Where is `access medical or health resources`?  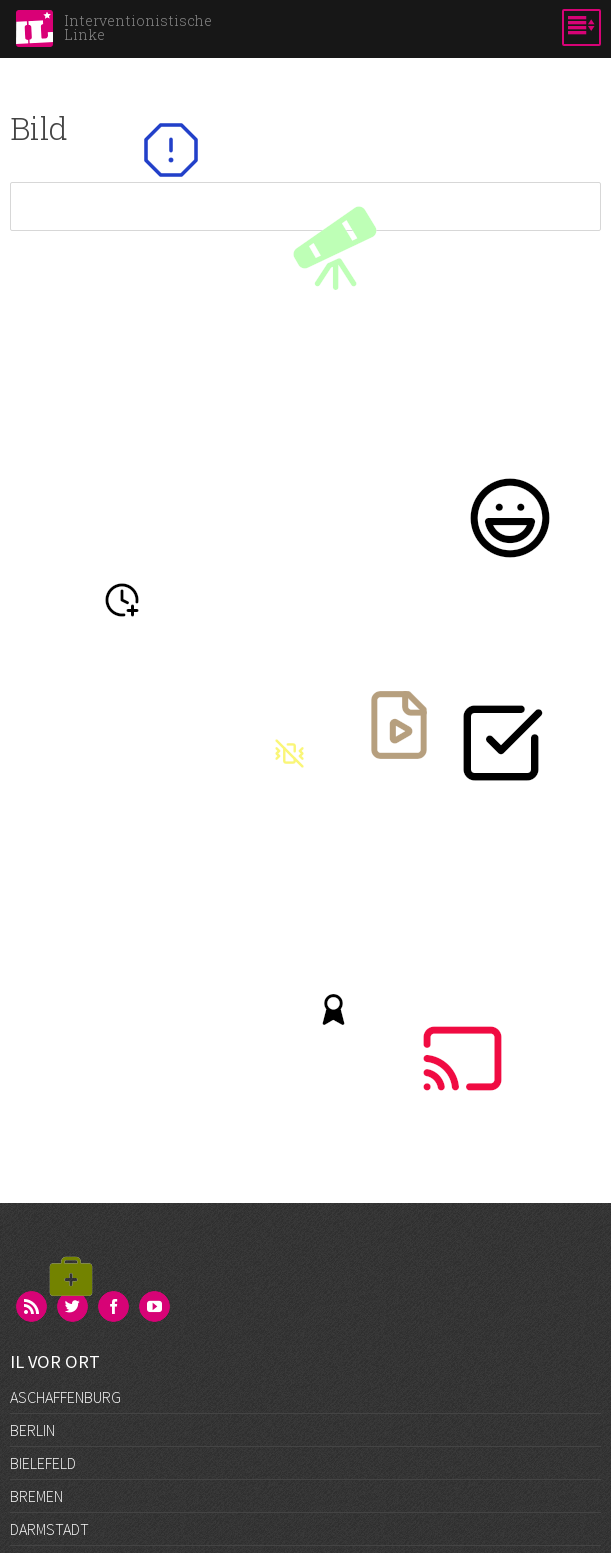 access medical or health resources is located at coordinates (71, 1278).